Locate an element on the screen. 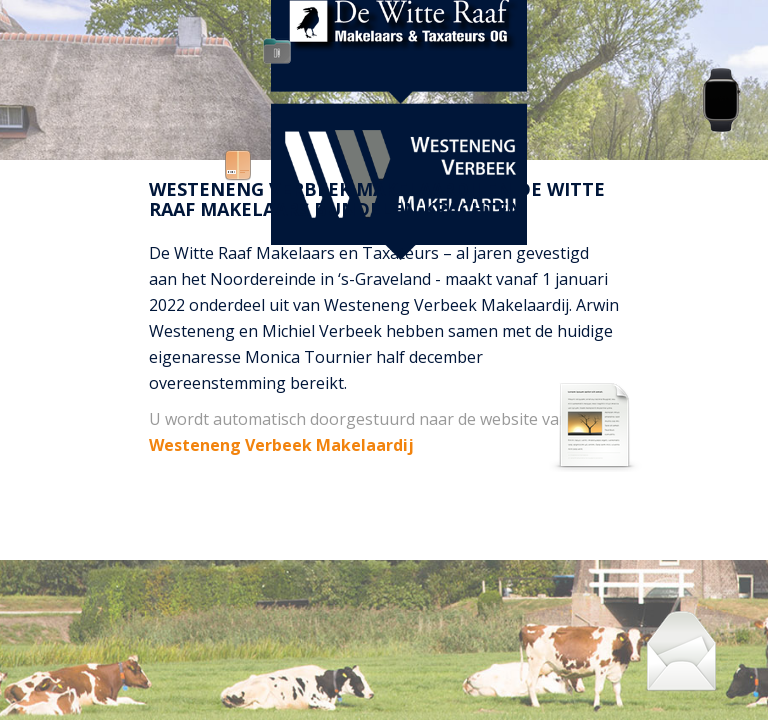  a debian package file ready for installation is located at coordinates (238, 165).